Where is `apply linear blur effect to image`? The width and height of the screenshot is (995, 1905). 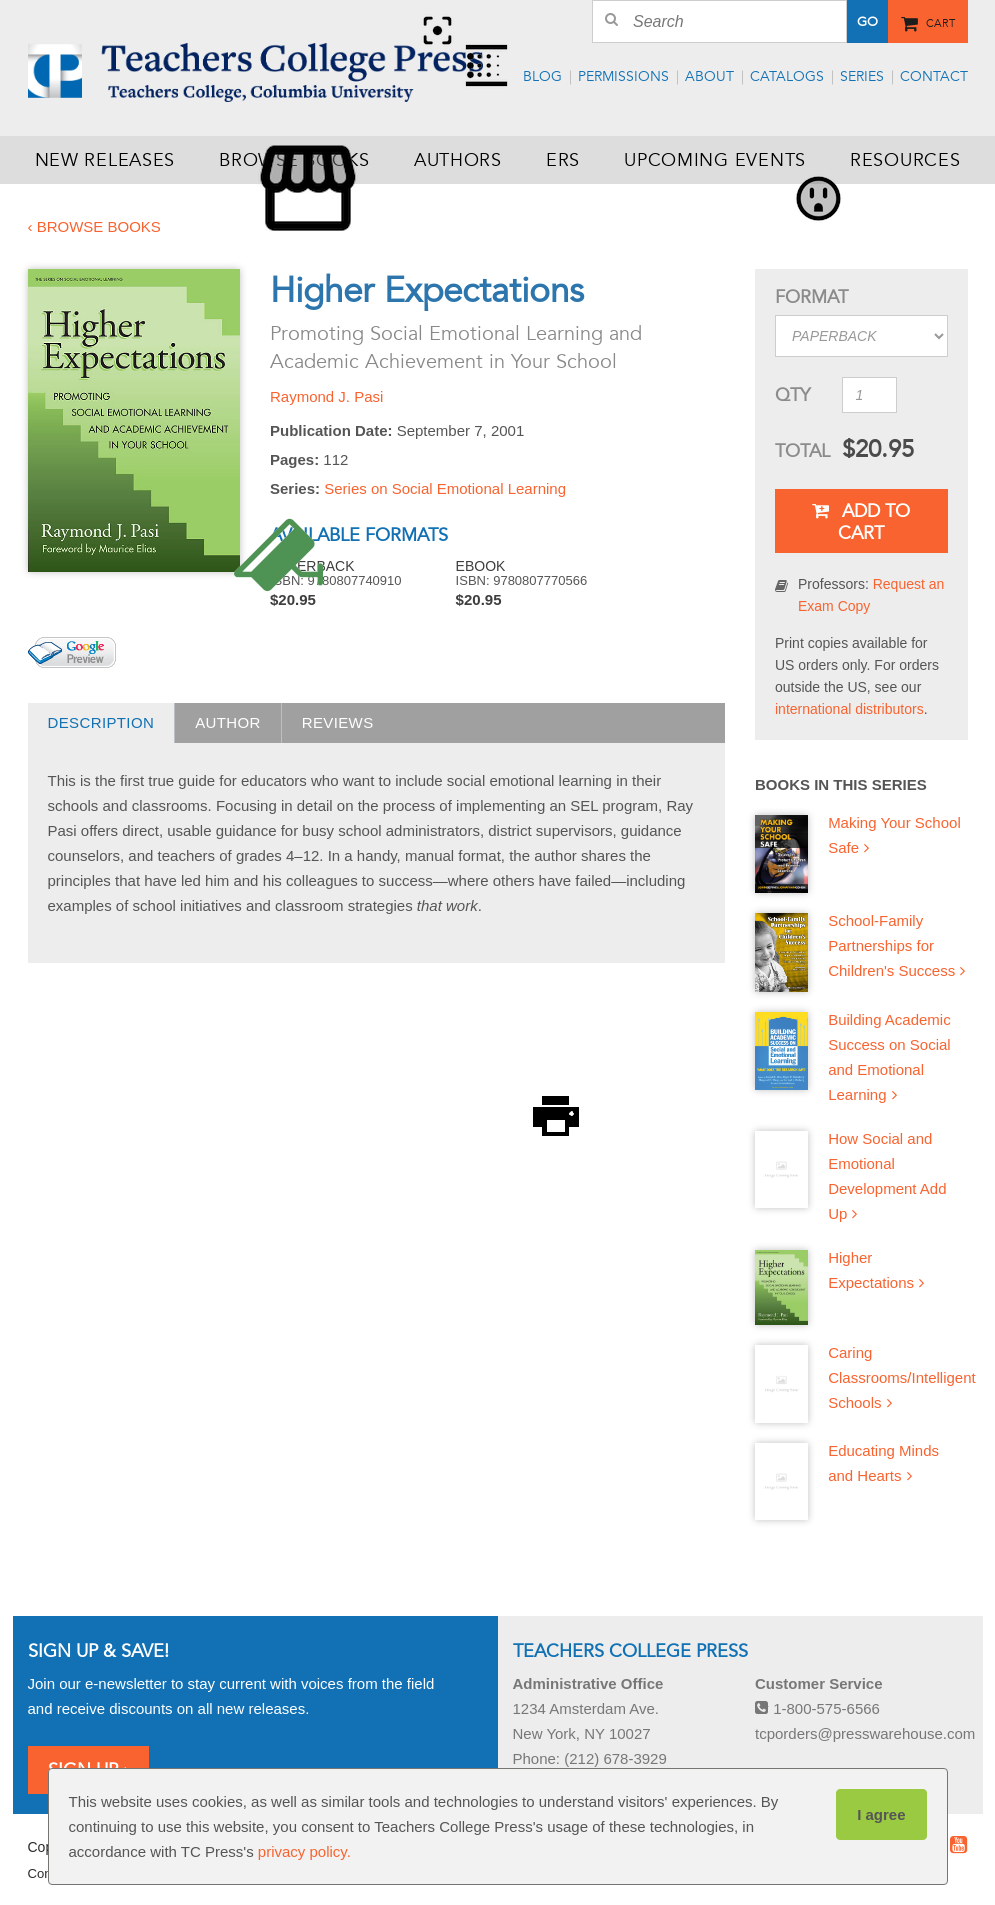
apply linear blur effect to image is located at coordinates (486, 65).